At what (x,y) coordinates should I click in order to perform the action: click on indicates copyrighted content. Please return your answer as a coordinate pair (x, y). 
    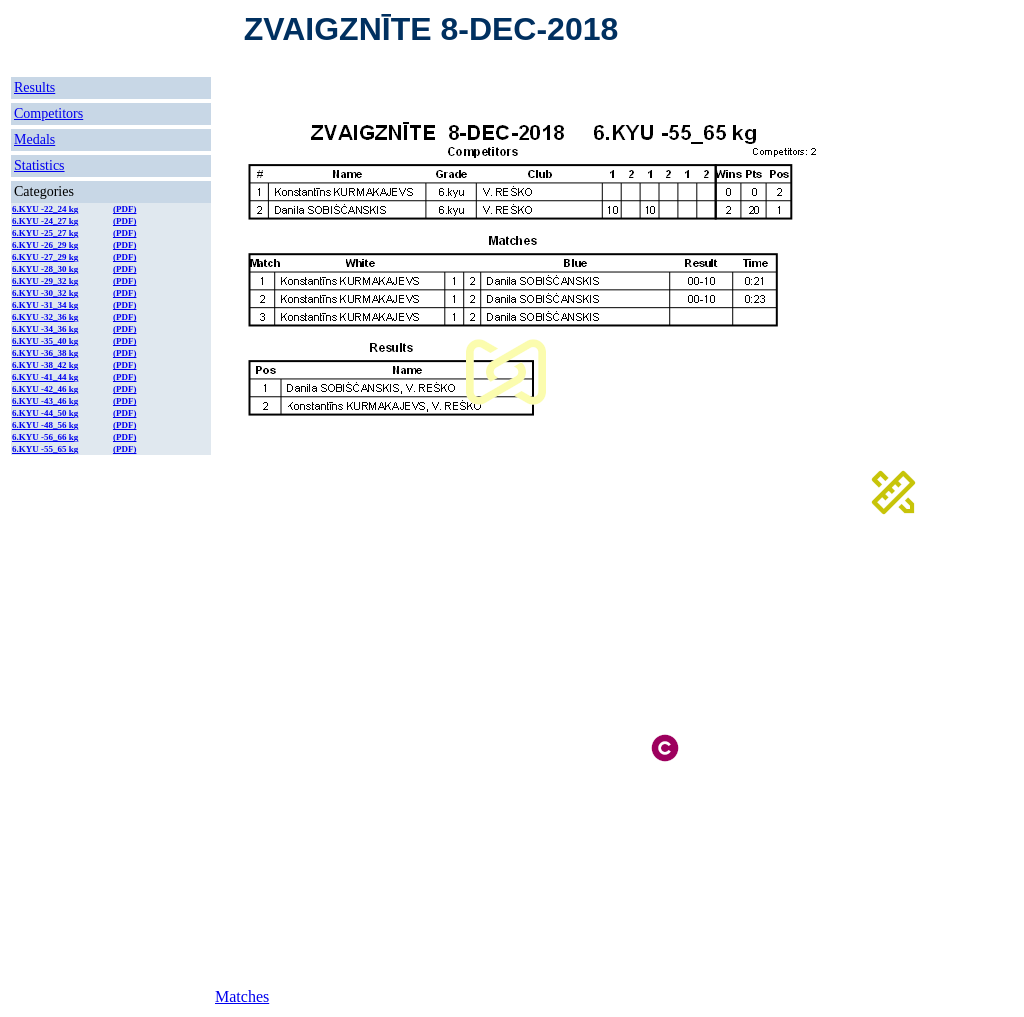
    Looking at the image, I should click on (665, 748).